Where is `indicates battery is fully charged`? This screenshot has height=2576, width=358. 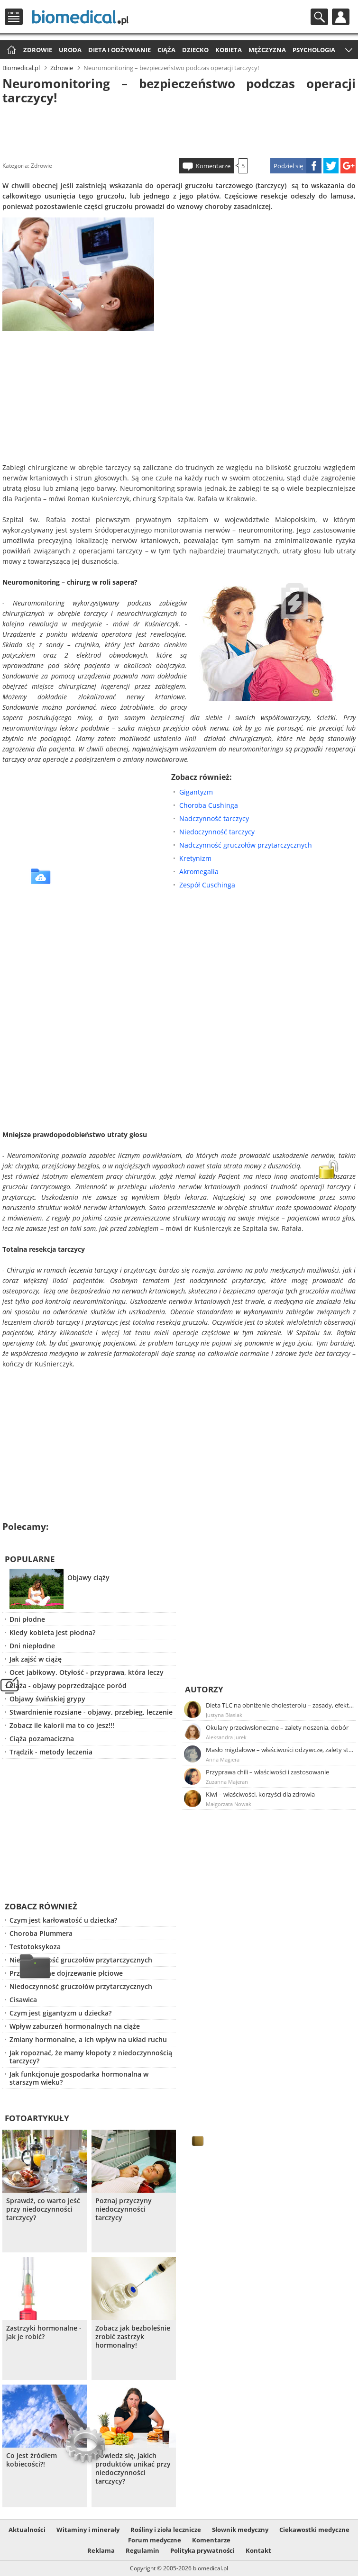
indicates battery is fully charged is located at coordinates (294, 601).